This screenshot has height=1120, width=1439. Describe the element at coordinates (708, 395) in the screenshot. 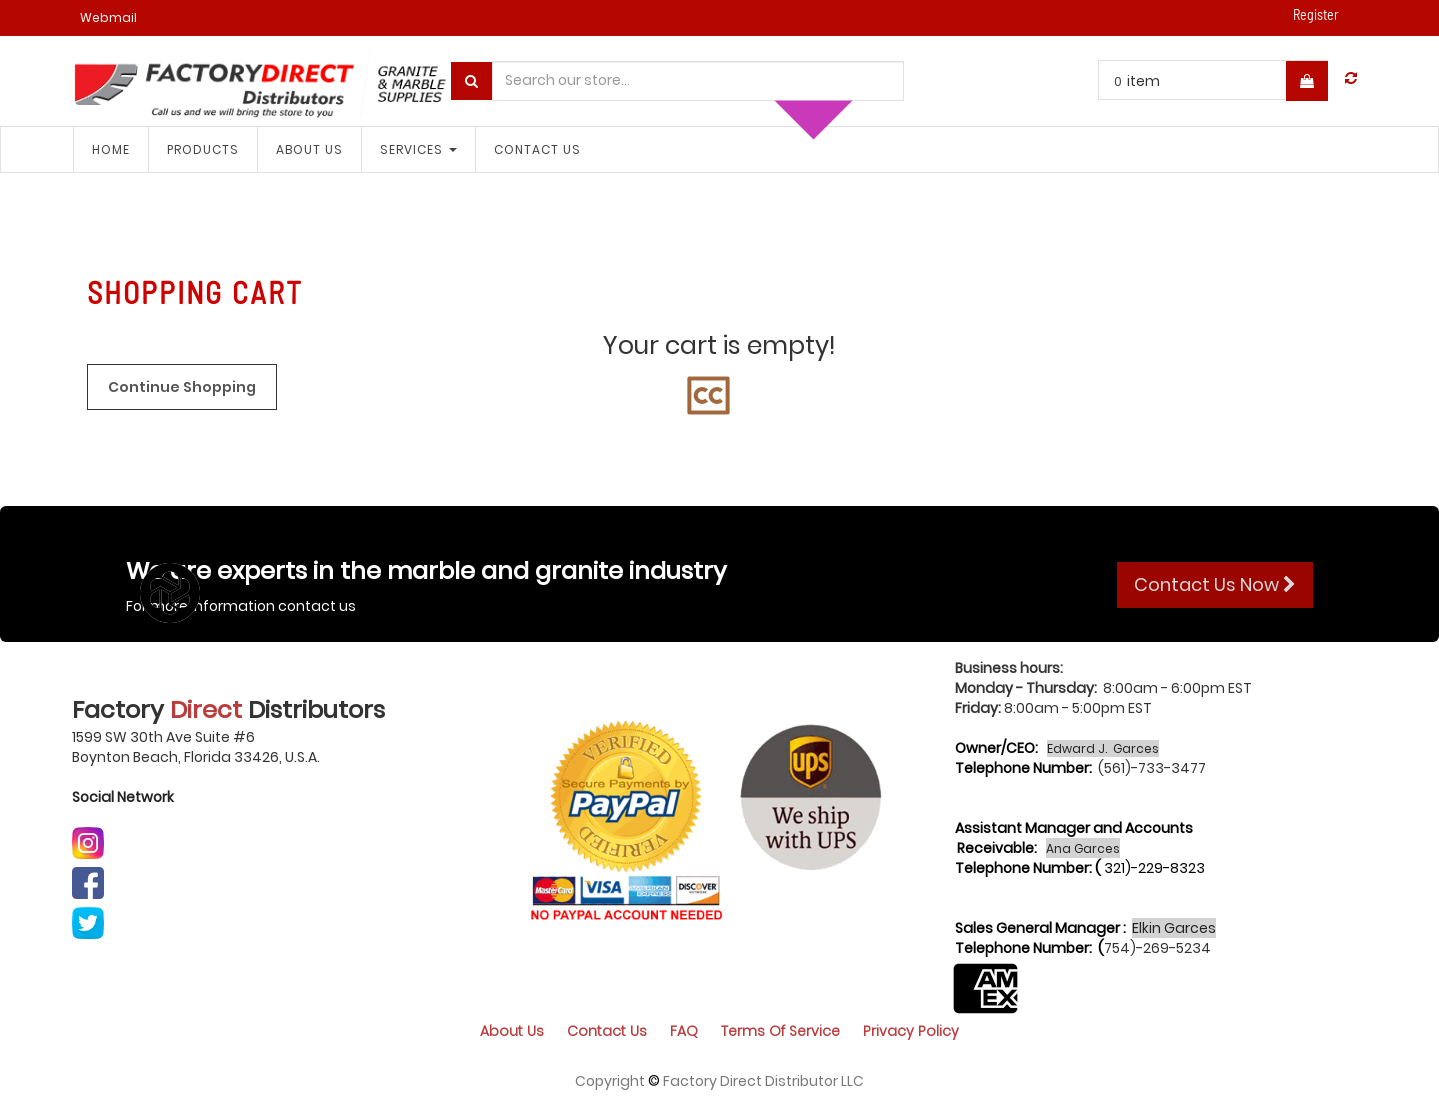

I see `enable closed captions for video content` at that location.